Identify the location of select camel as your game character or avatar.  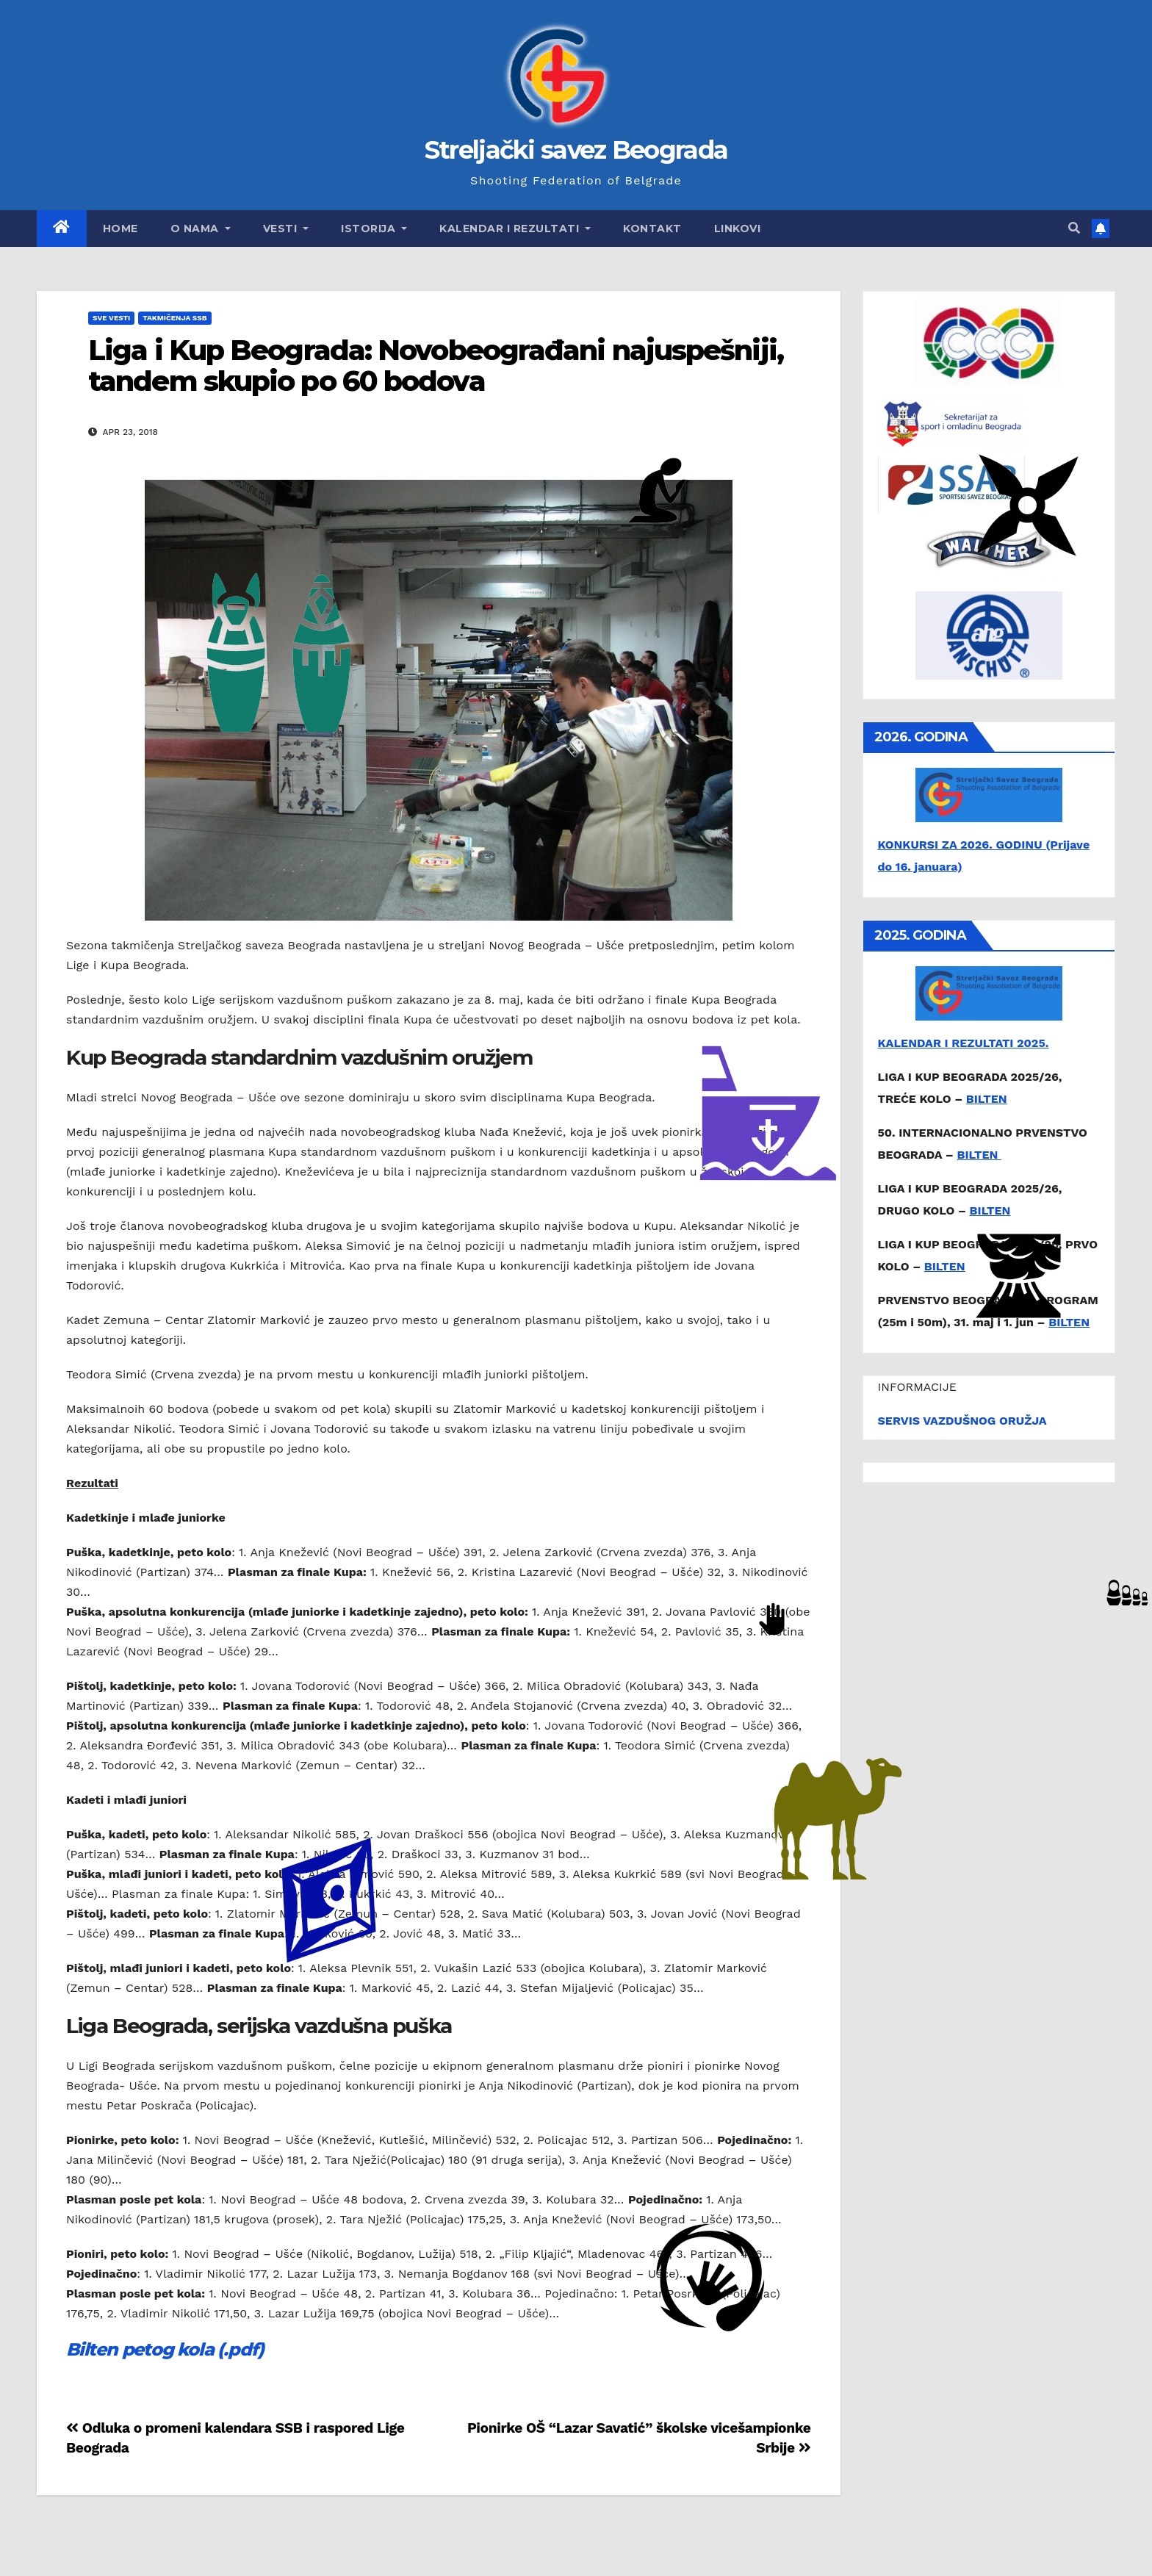
(838, 1818).